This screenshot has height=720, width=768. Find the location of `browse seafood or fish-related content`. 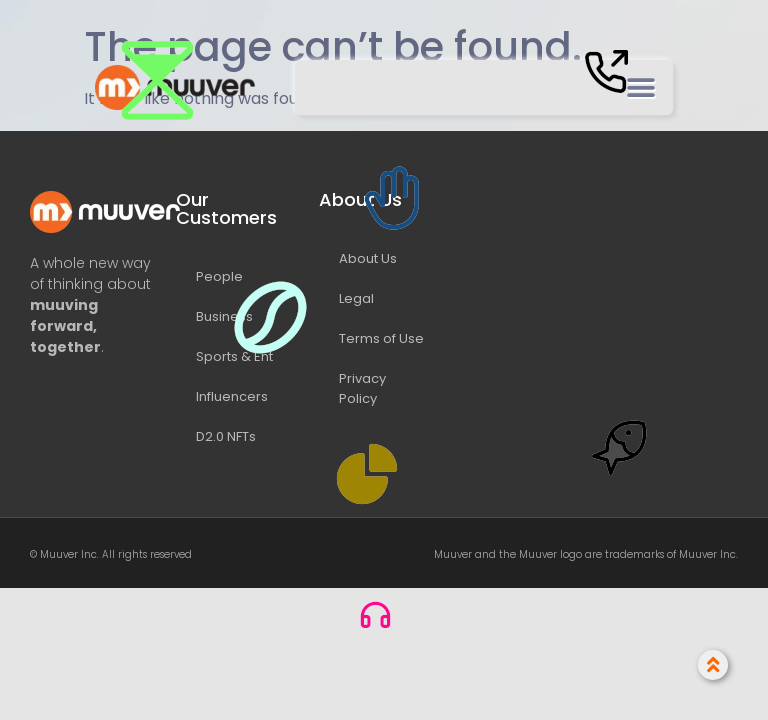

browse seafood or fish-related content is located at coordinates (622, 445).